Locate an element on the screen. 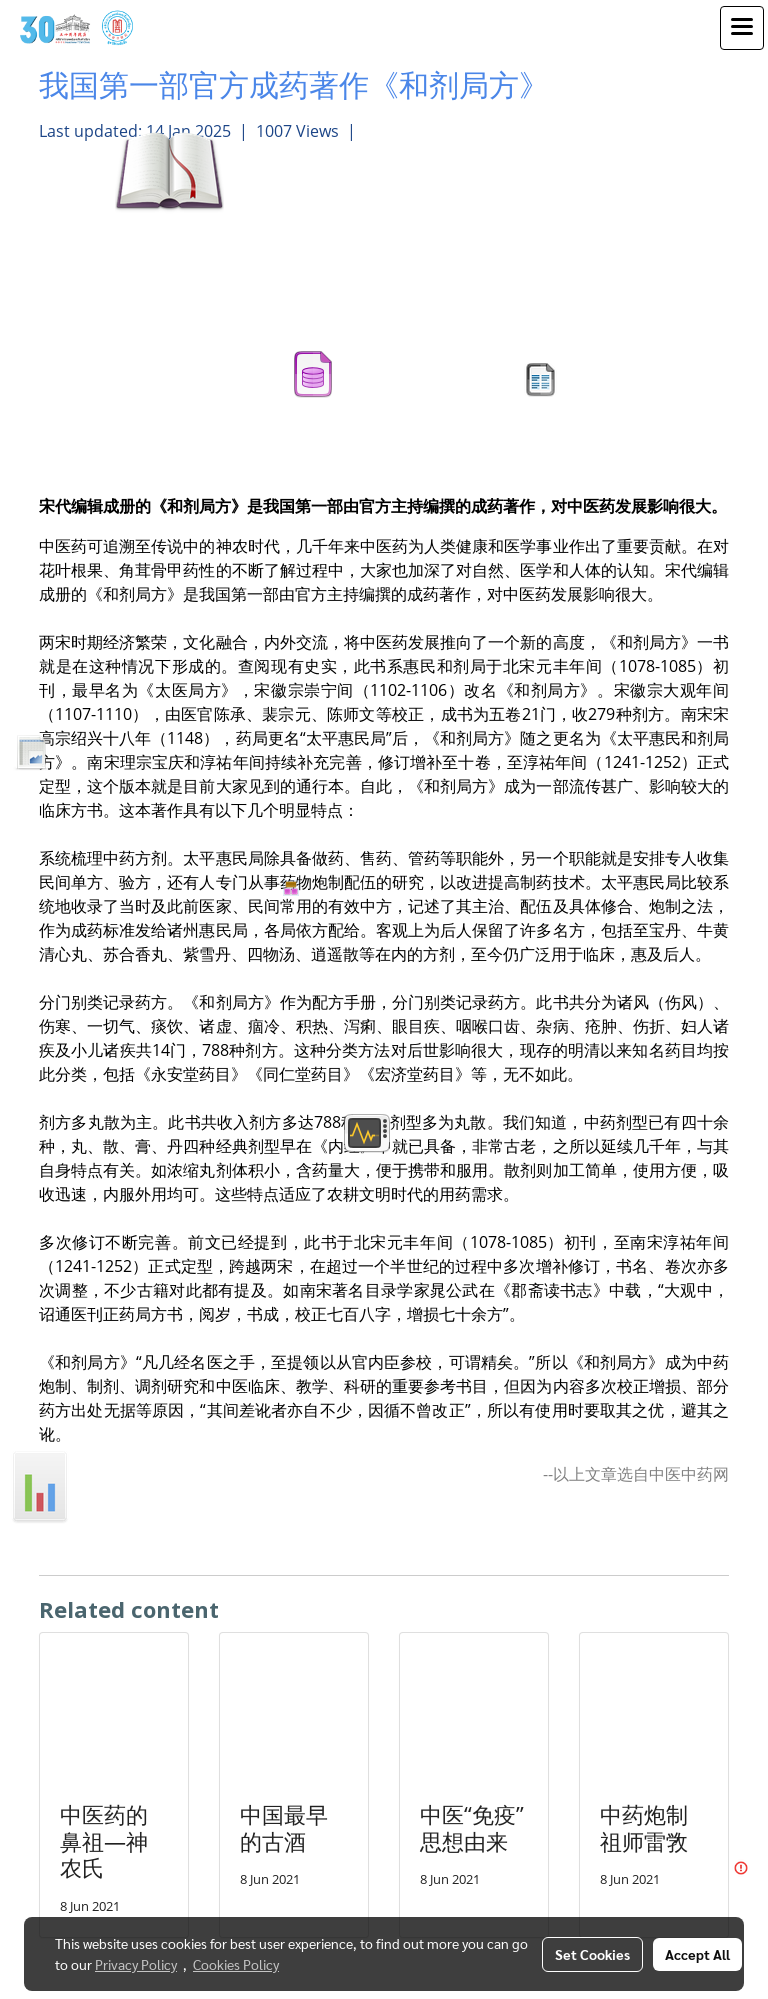 The height and width of the screenshot is (1999, 768). indicates important or critical status is located at coordinates (741, 1868).